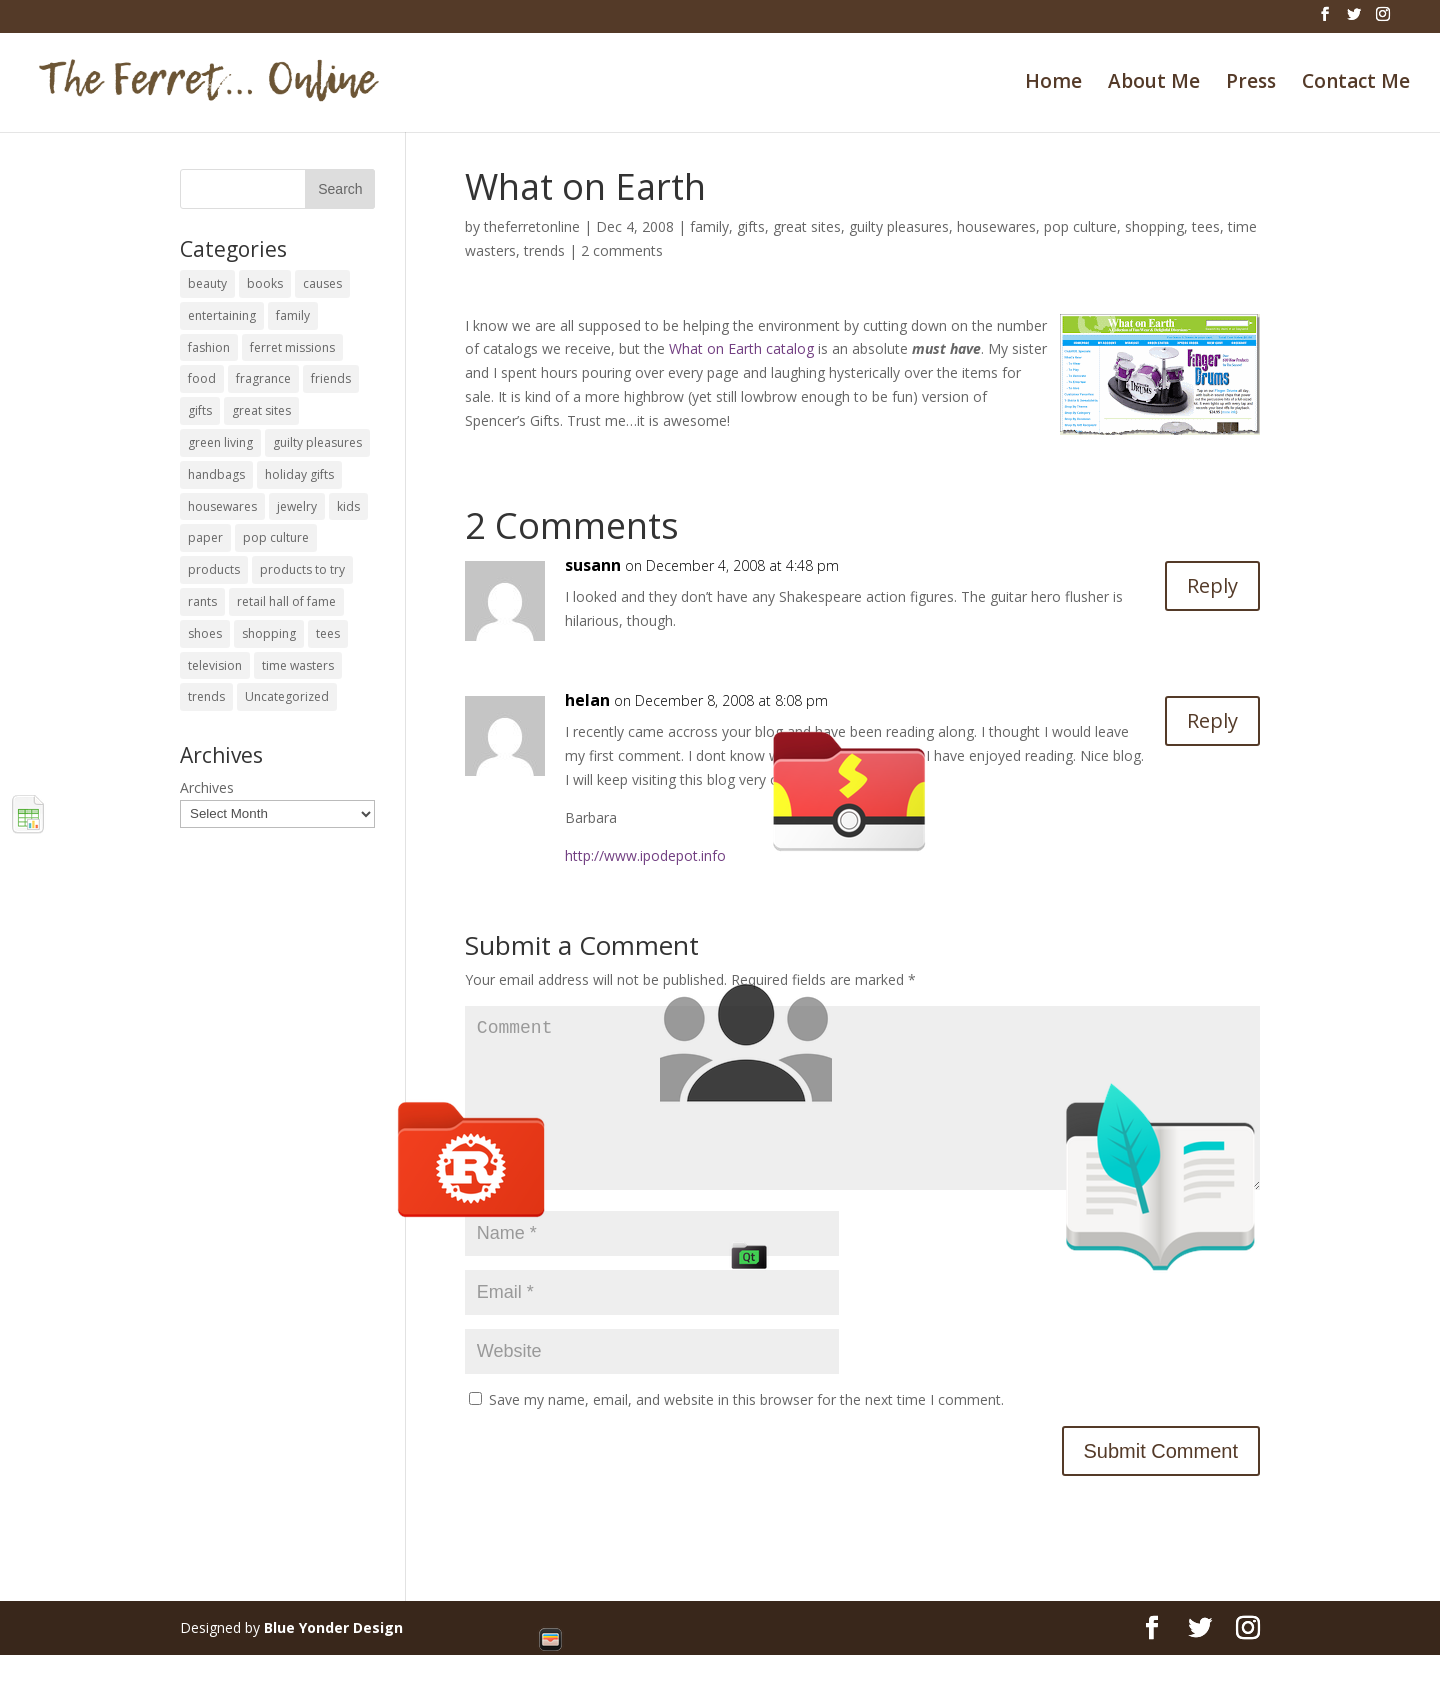  Describe the element at coordinates (749, 1256) in the screenshot. I see `folder containing Qt framework project files` at that location.